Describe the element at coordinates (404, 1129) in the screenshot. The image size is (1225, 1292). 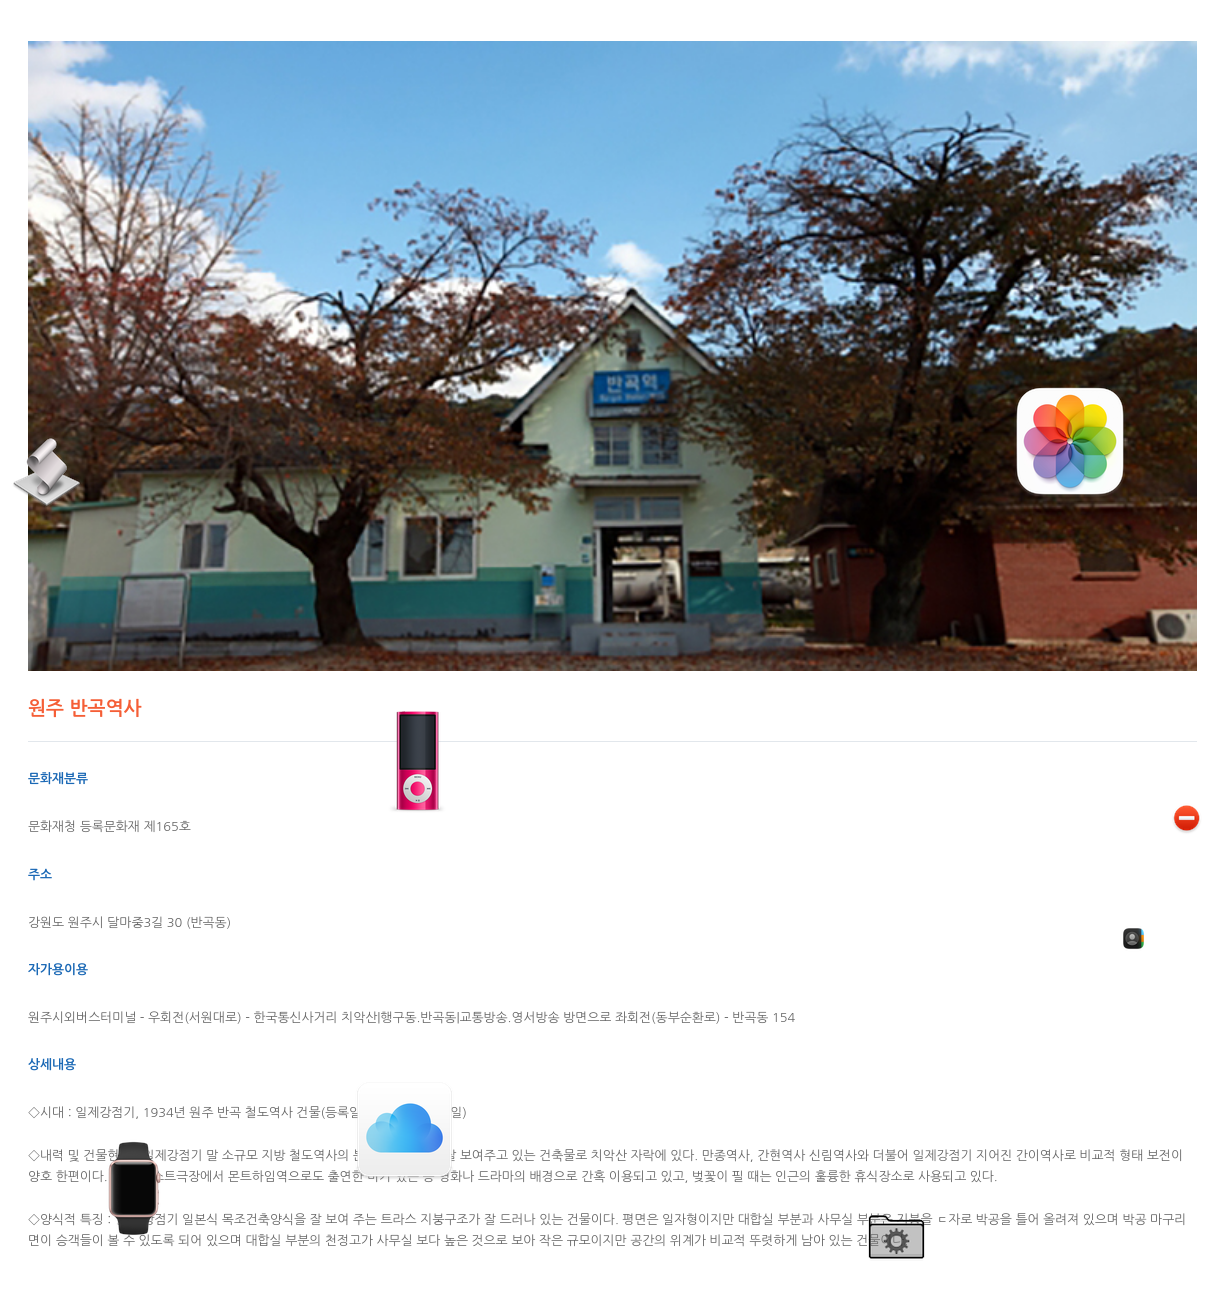
I see `access iCloud storage and sync settings` at that location.